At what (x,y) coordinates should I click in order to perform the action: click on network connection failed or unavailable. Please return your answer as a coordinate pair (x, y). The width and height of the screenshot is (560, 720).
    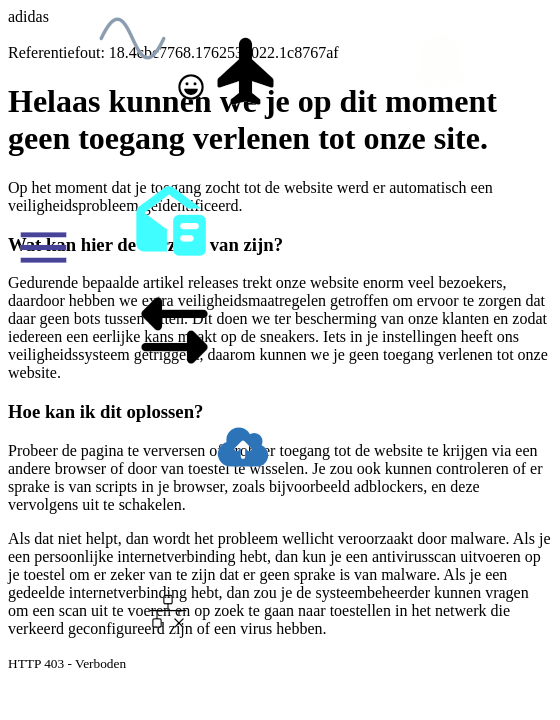
    Looking at the image, I should click on (168, 612).